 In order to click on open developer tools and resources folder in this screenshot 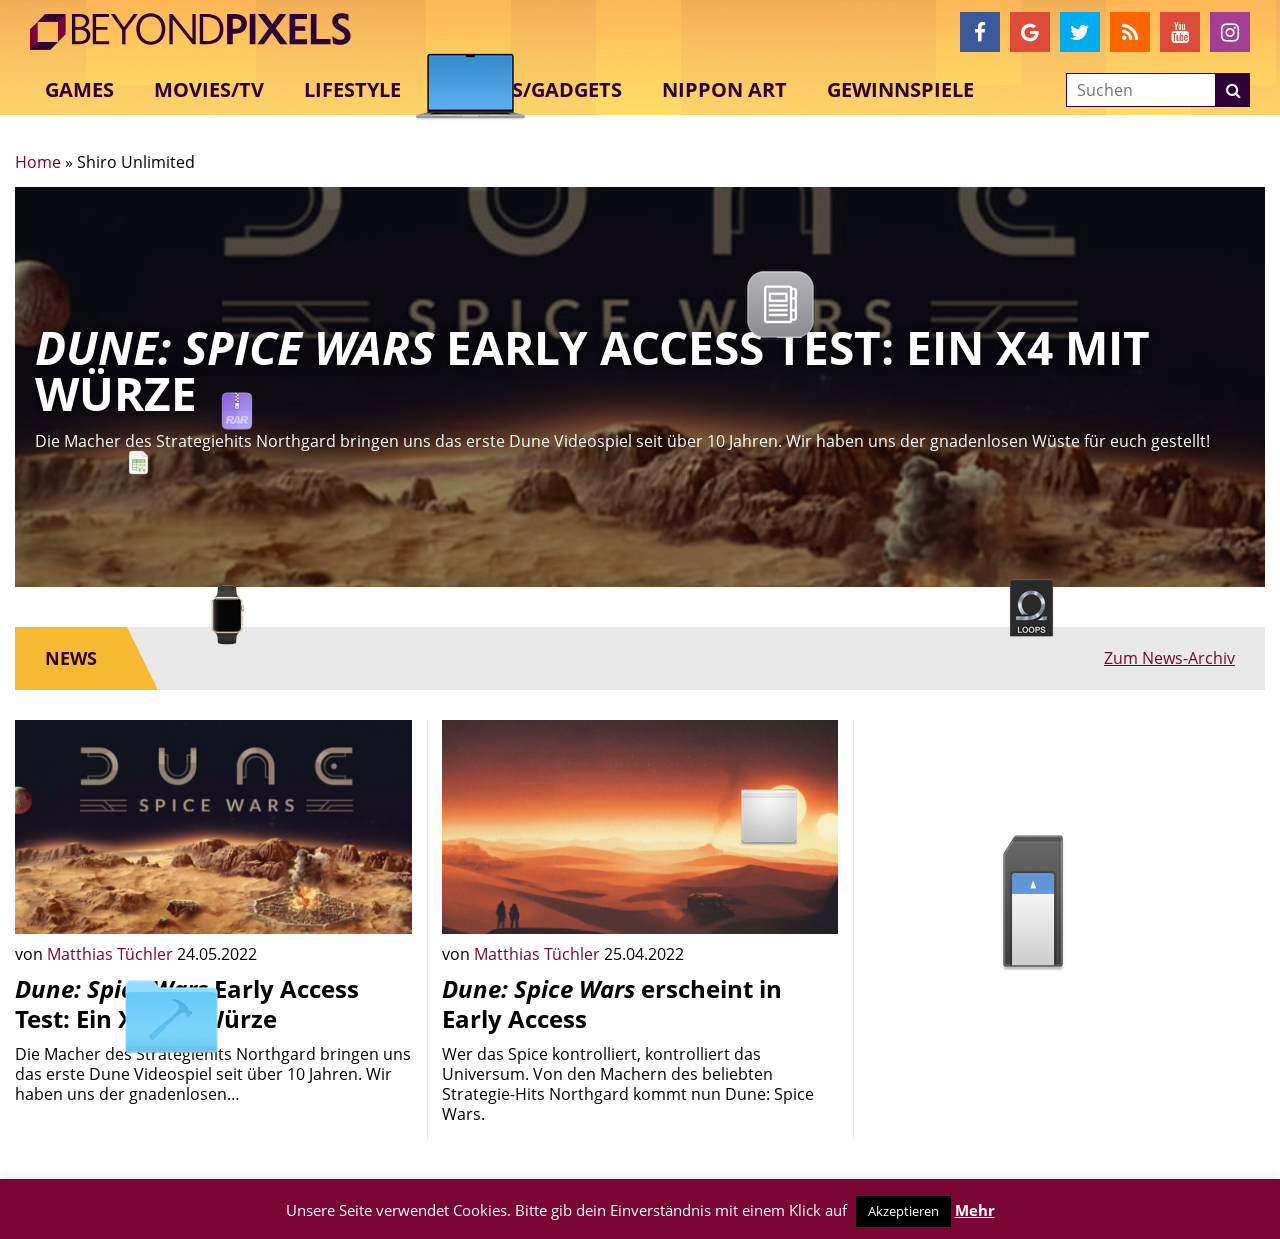, I will do `click(171, 1016)`.